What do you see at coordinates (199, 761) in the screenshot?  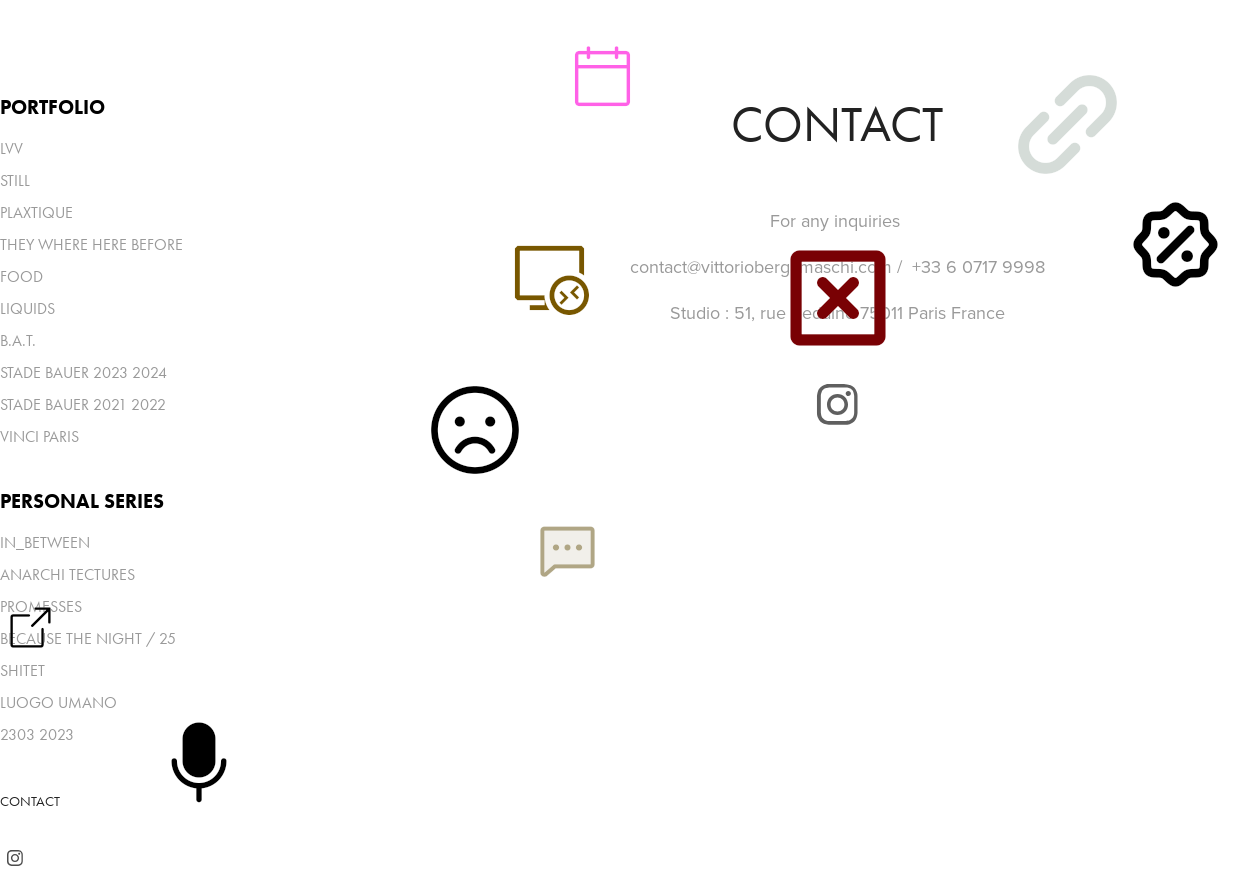 I see `tap to use voice input` at bounding box center [199, 761].